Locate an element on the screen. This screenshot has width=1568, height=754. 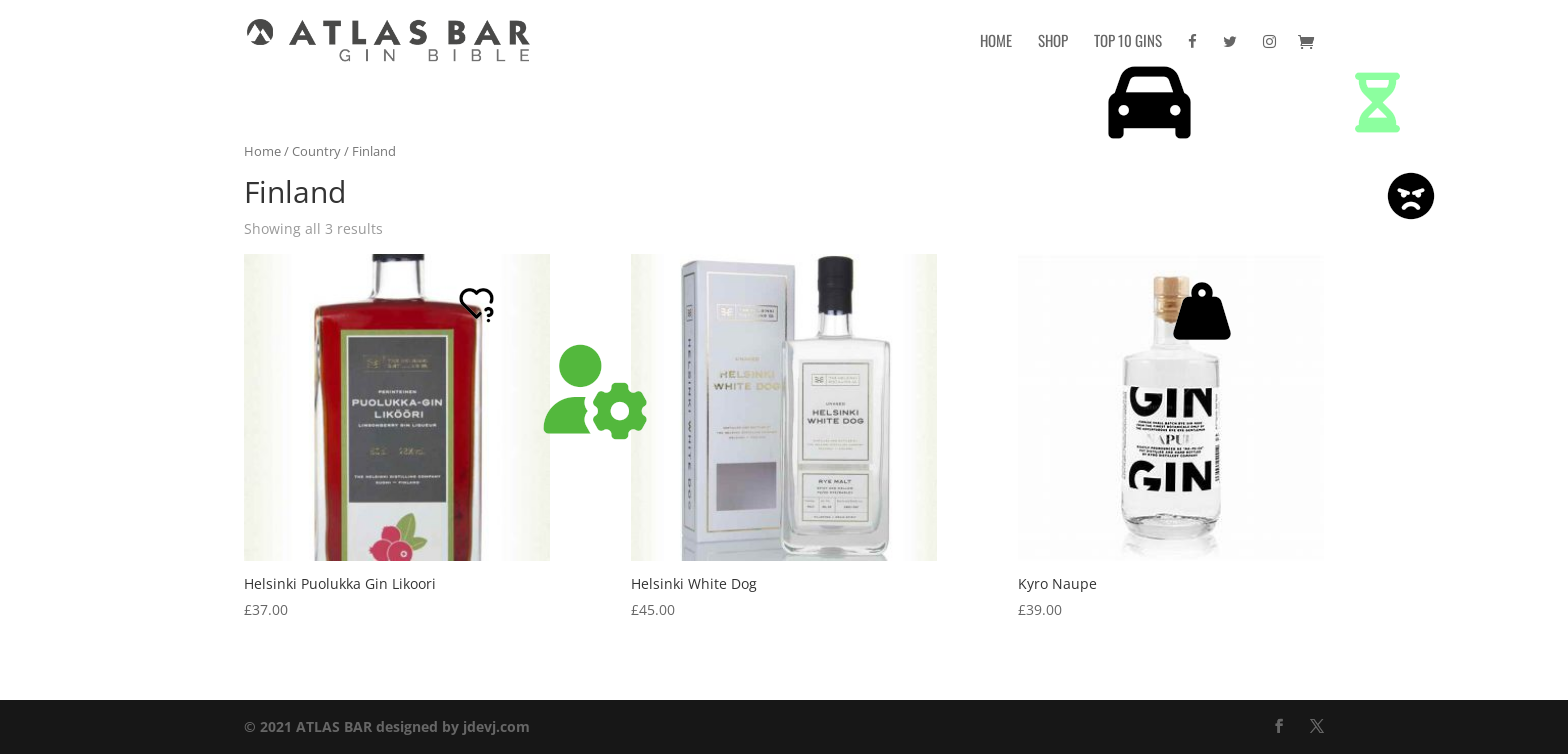
indicates a task or process in progress is located at coordinates (1377, 102).